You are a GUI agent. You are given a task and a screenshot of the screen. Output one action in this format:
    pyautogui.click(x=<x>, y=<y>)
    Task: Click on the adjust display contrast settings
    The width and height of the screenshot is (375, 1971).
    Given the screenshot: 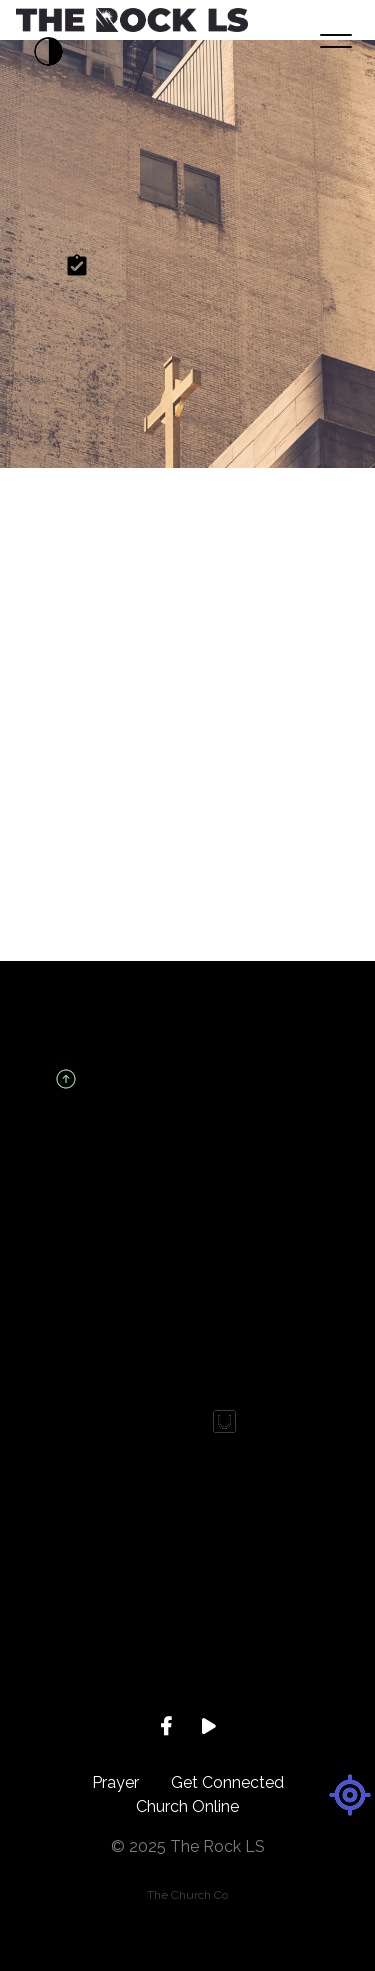 What is the action you would take?
    pyautogui.click(x=48, y=51)
    